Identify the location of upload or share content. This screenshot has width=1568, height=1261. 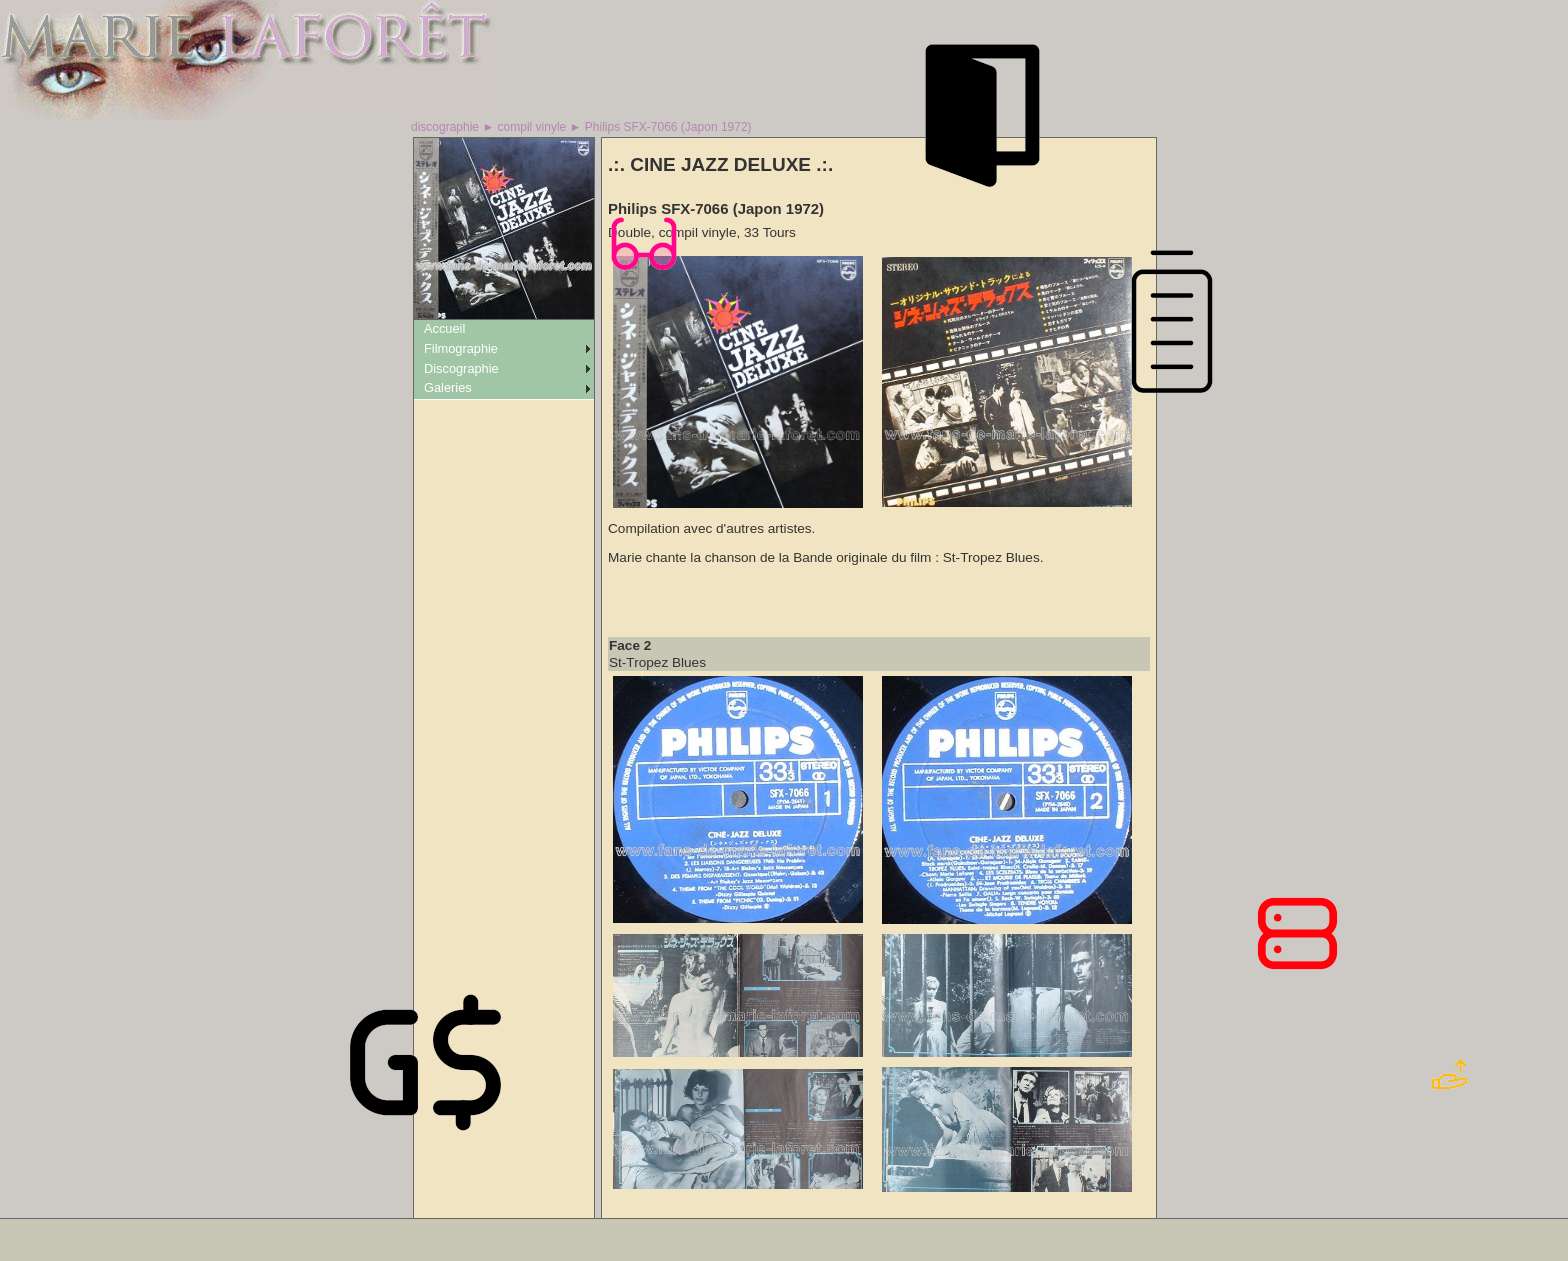
(1451, 1076).